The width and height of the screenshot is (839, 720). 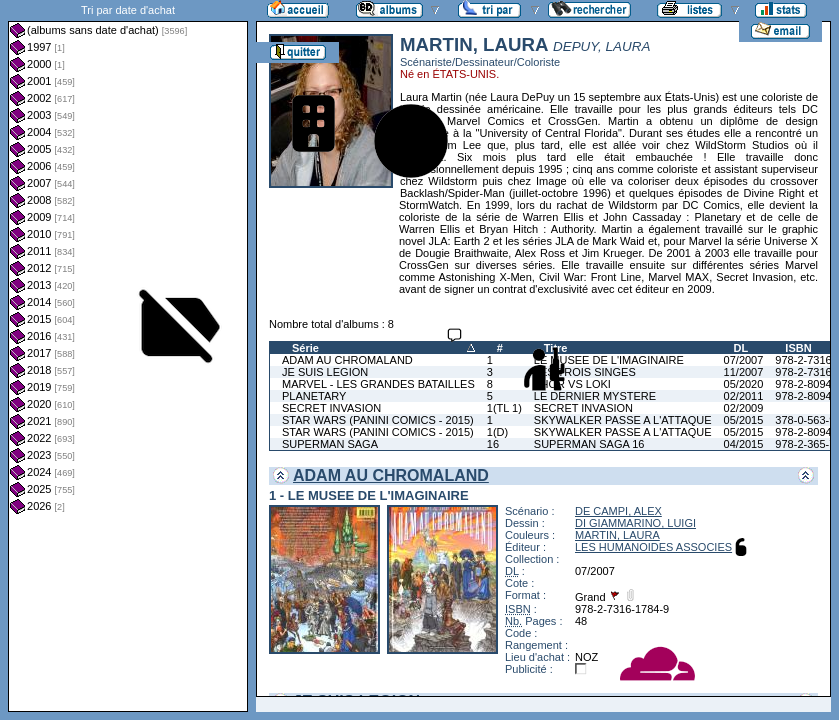 What do you see at coordinates (179, 327) in the screenshot?
I see `remove a label or tag` at bounding box center [179, 327].